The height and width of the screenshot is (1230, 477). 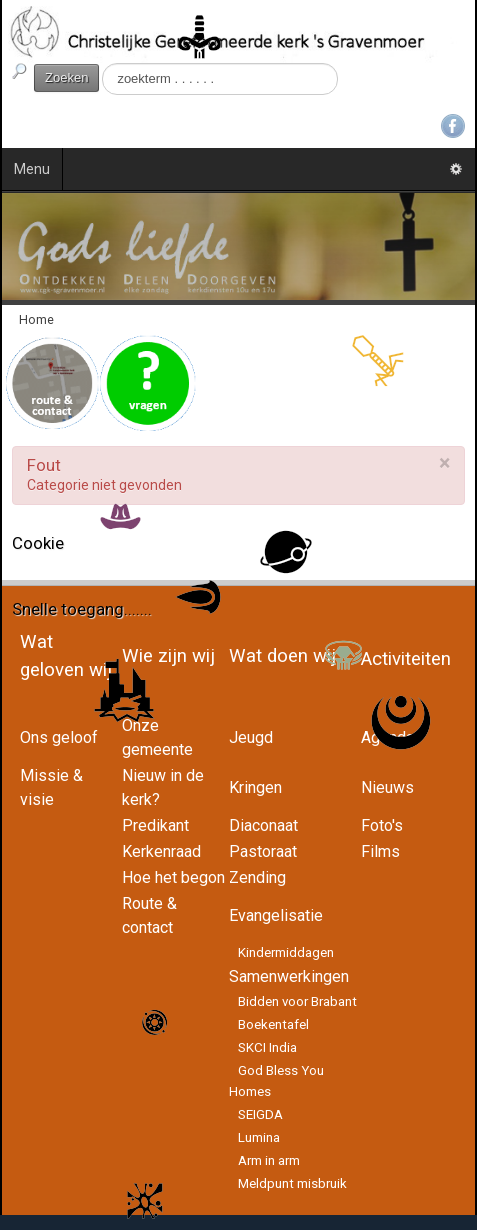 I want to click on indicates virus or malware detected, so click(x=377, y=360).